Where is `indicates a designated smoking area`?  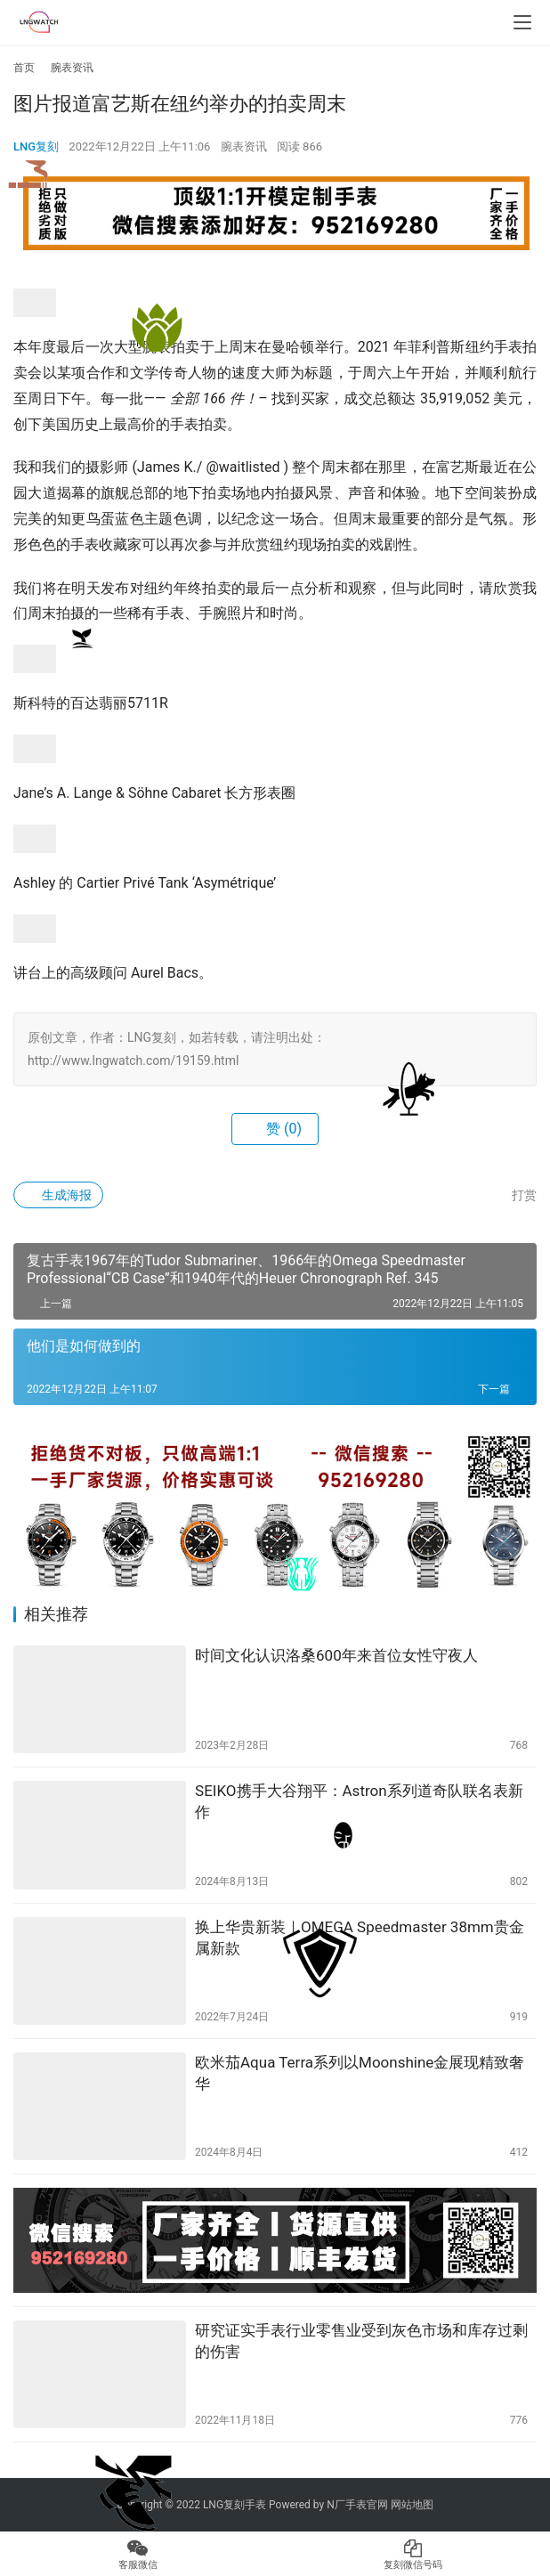
indicates a designated smoking area is located at coordinates (28, 179).